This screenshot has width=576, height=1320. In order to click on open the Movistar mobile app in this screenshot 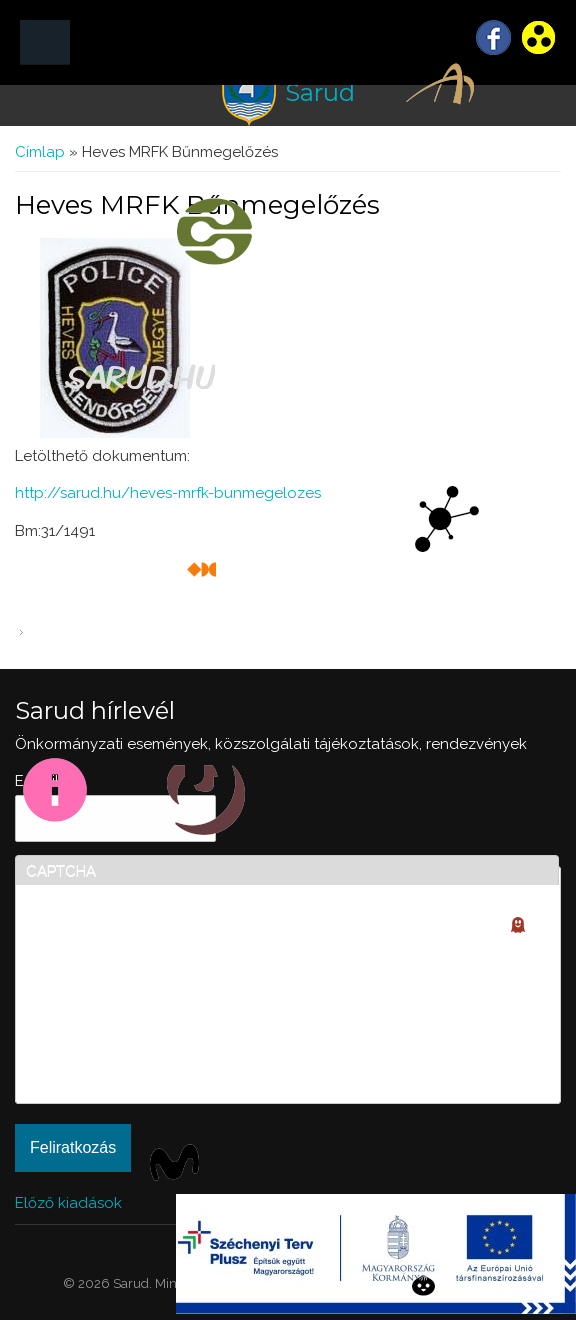, I will do `click(174, 1162)`.